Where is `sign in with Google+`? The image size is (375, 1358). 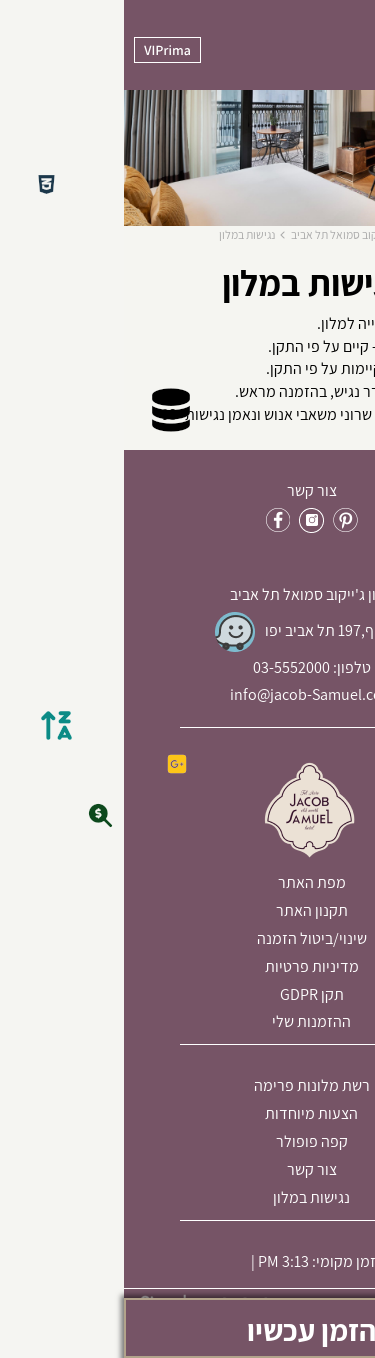
sign in with Google+ is located at coordinates (177, 764).